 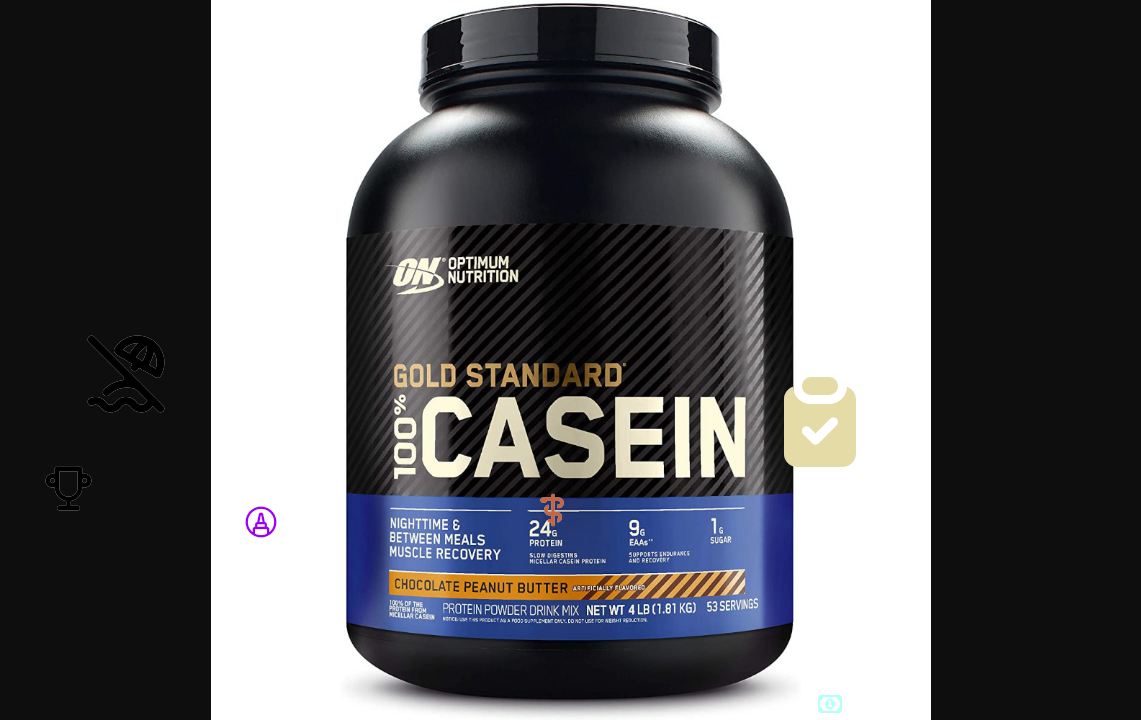 I want to click on mark task as complete, so click(x=820, y=422).